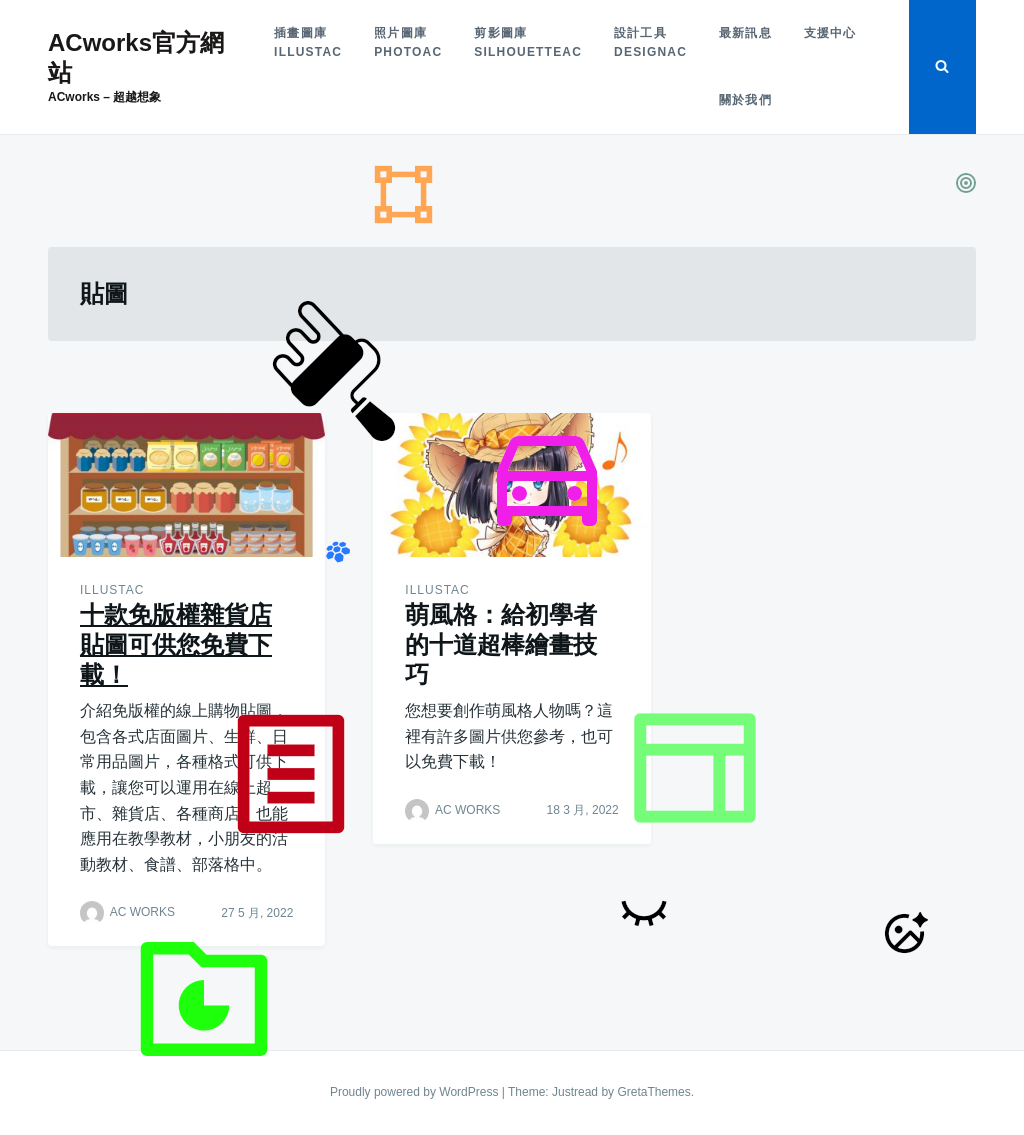 The image size is (1024, 1135). I want to click on generate AI-enhanced image, so click(904, 933).